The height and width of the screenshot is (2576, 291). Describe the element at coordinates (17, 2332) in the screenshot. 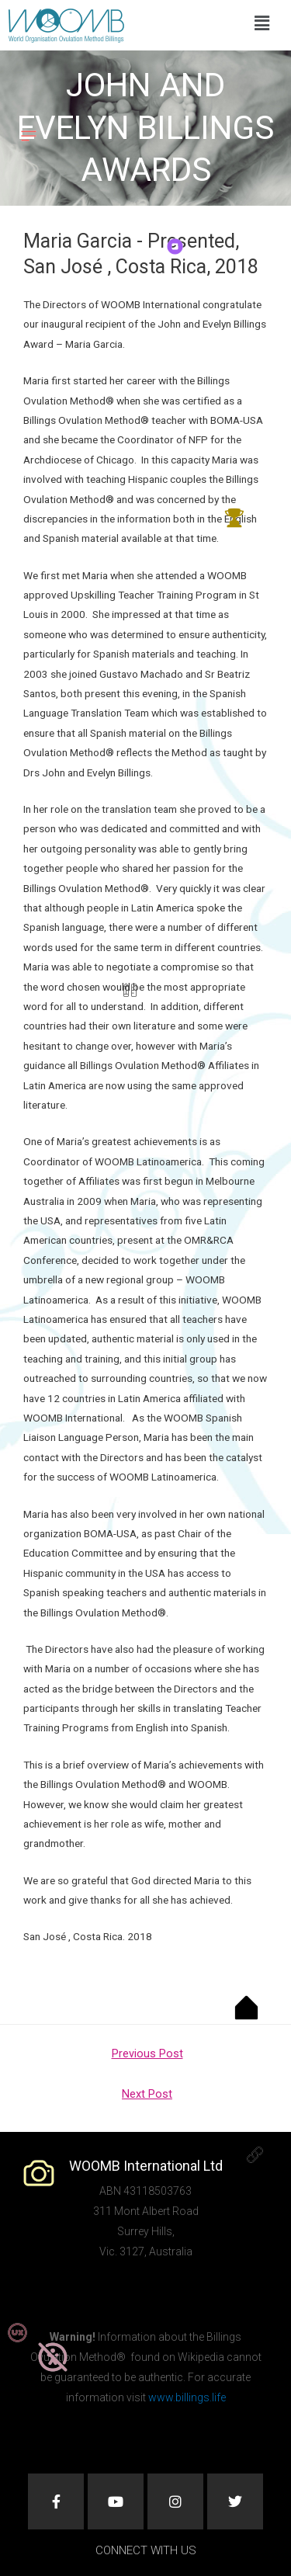

I see `access user experience design tools` at that location.